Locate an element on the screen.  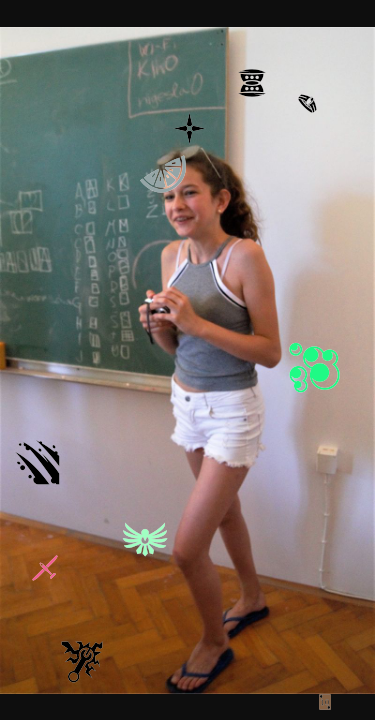
symbol representing freedom or liberation theme is located at coordinates (145, 540).